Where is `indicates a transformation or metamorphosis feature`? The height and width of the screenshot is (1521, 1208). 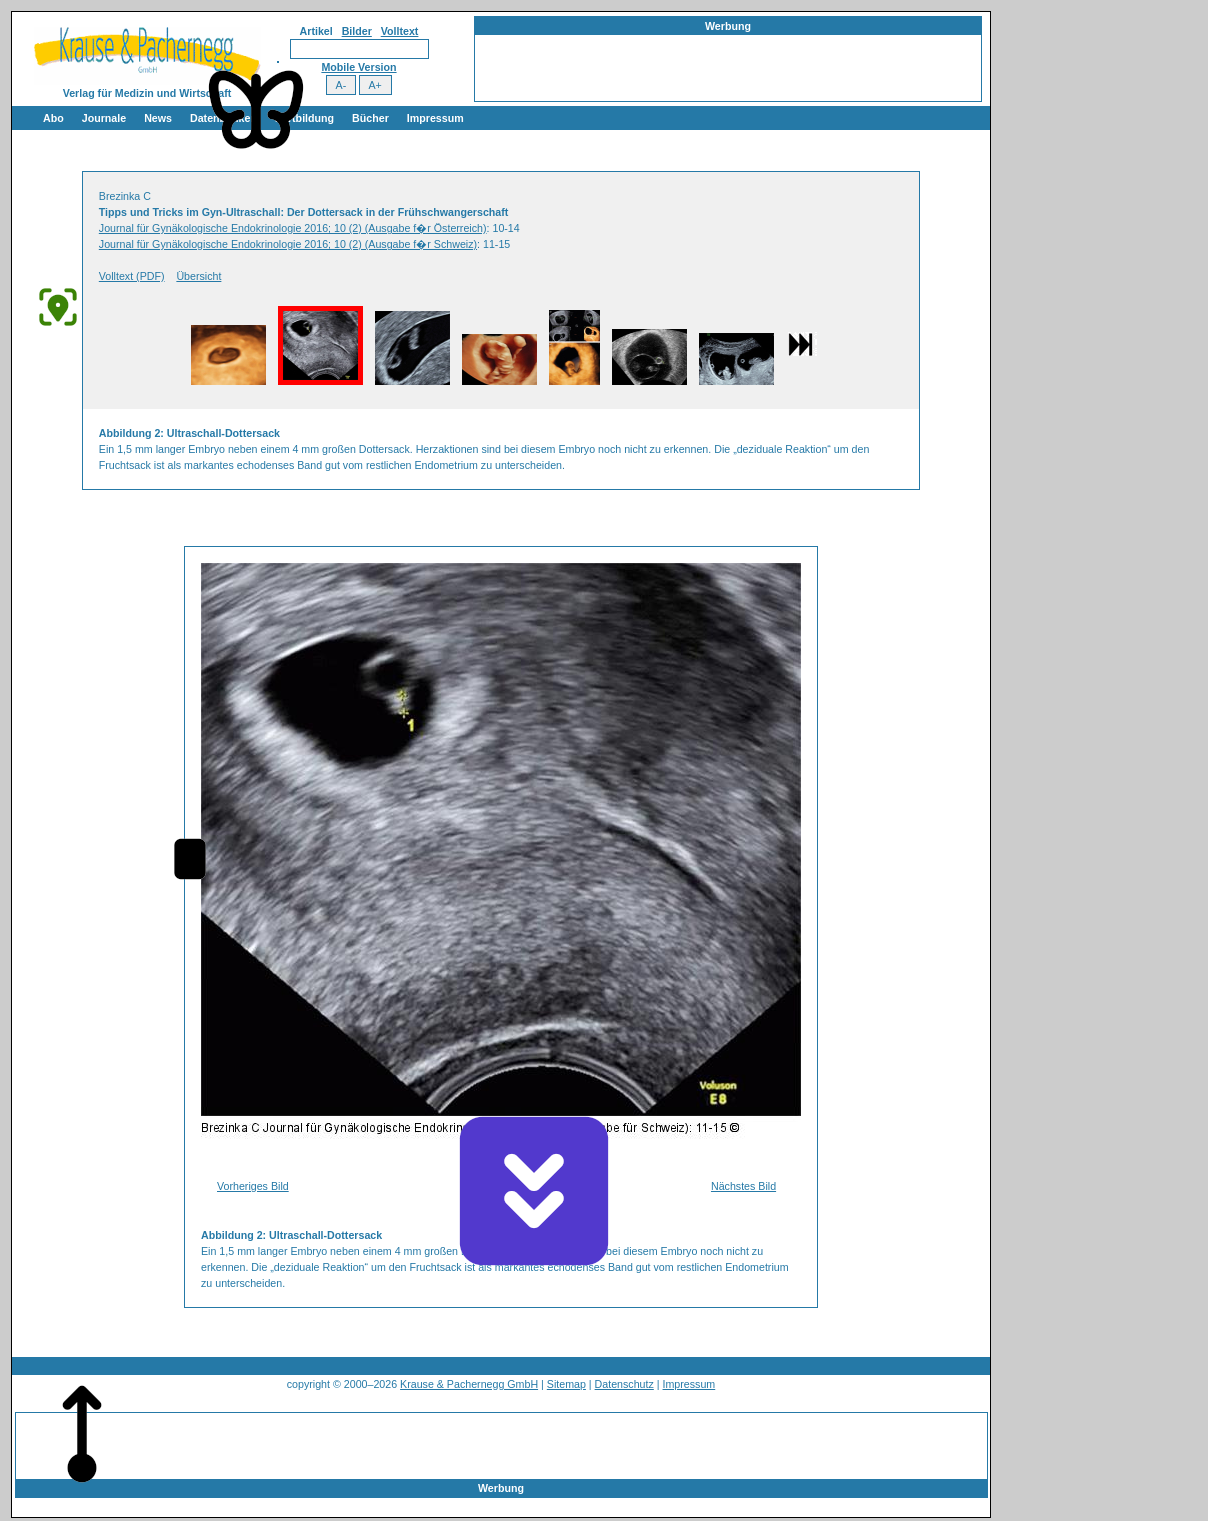
indicates a transformation or metamorphosis feature is located at coordinates (256, 108).